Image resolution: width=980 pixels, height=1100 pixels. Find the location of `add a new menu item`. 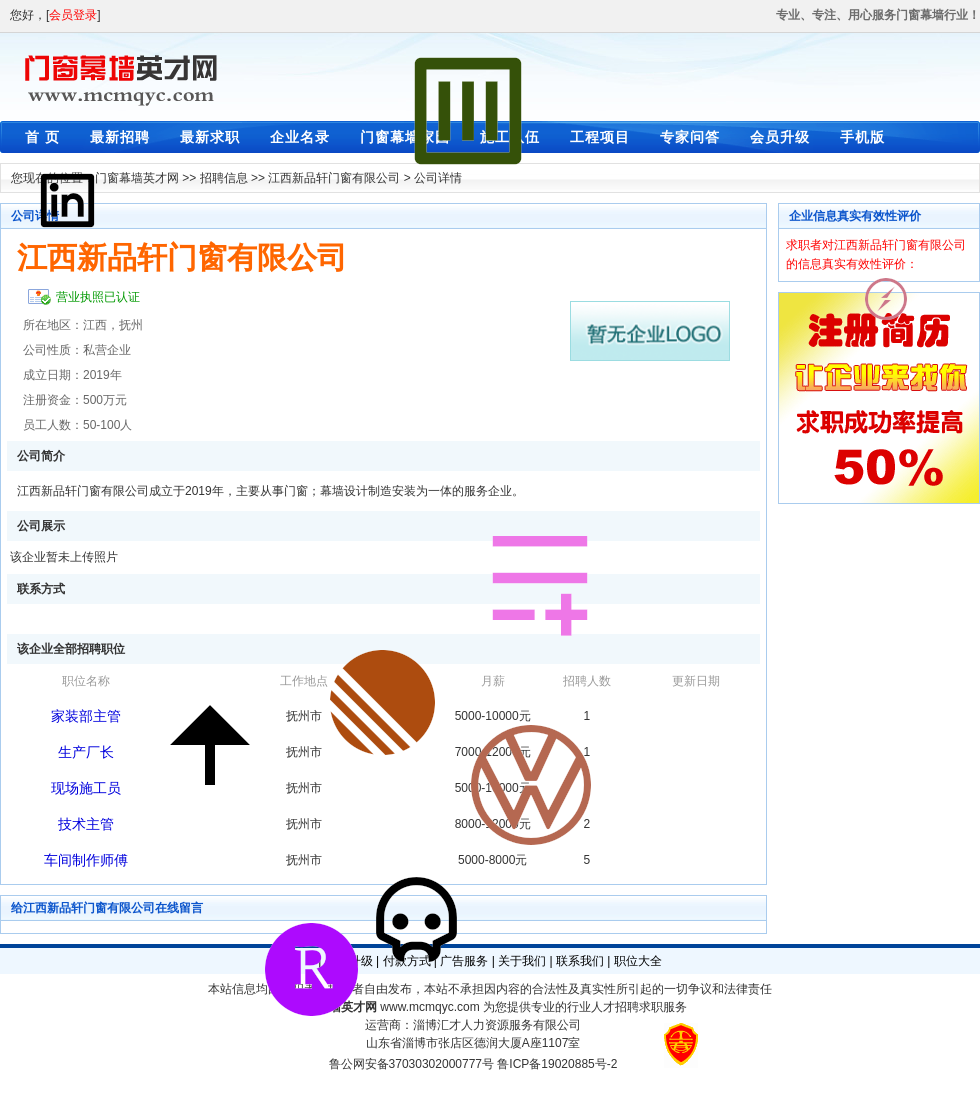

add a new menu item is located at coordinates (540, 578).